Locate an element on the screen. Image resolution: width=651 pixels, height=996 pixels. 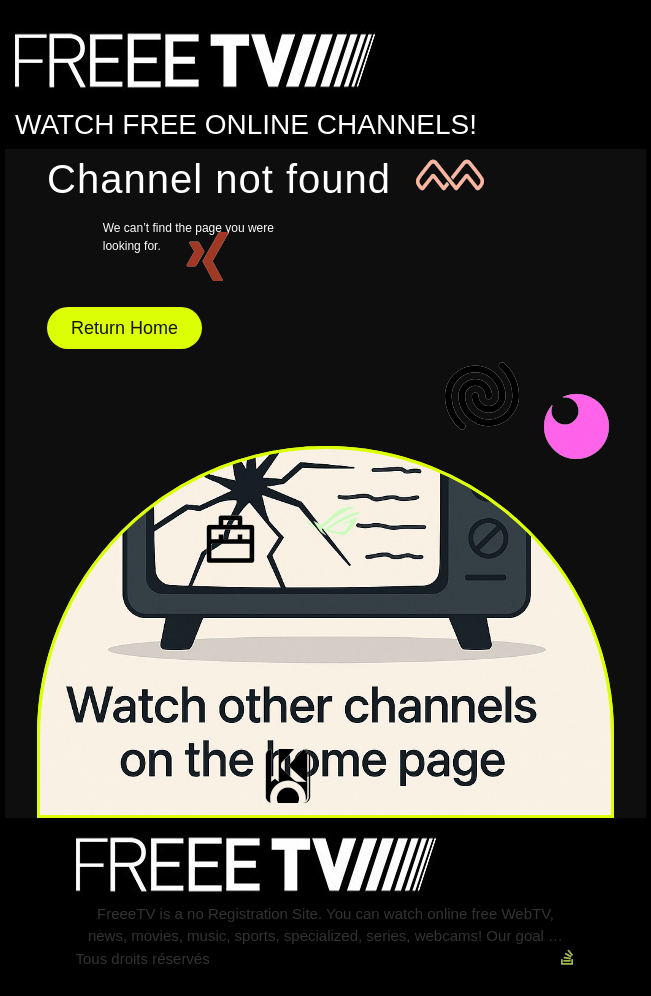
access work or business documents is located at coordinates (230, 541).